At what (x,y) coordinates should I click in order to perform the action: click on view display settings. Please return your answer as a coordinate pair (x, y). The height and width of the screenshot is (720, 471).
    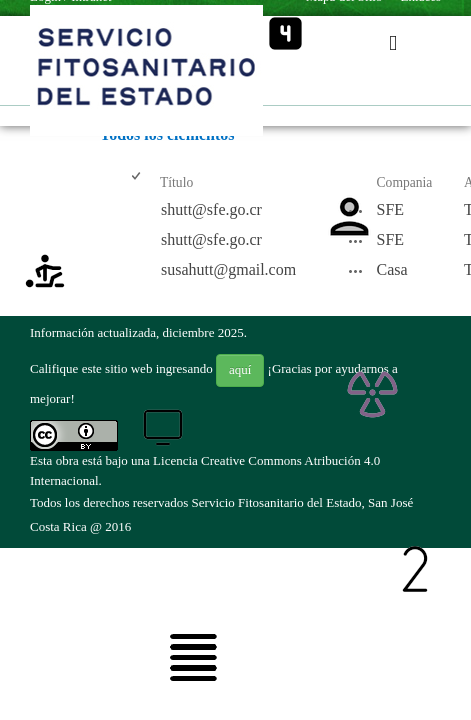
    Looking at the image, I should click on (163, 426).